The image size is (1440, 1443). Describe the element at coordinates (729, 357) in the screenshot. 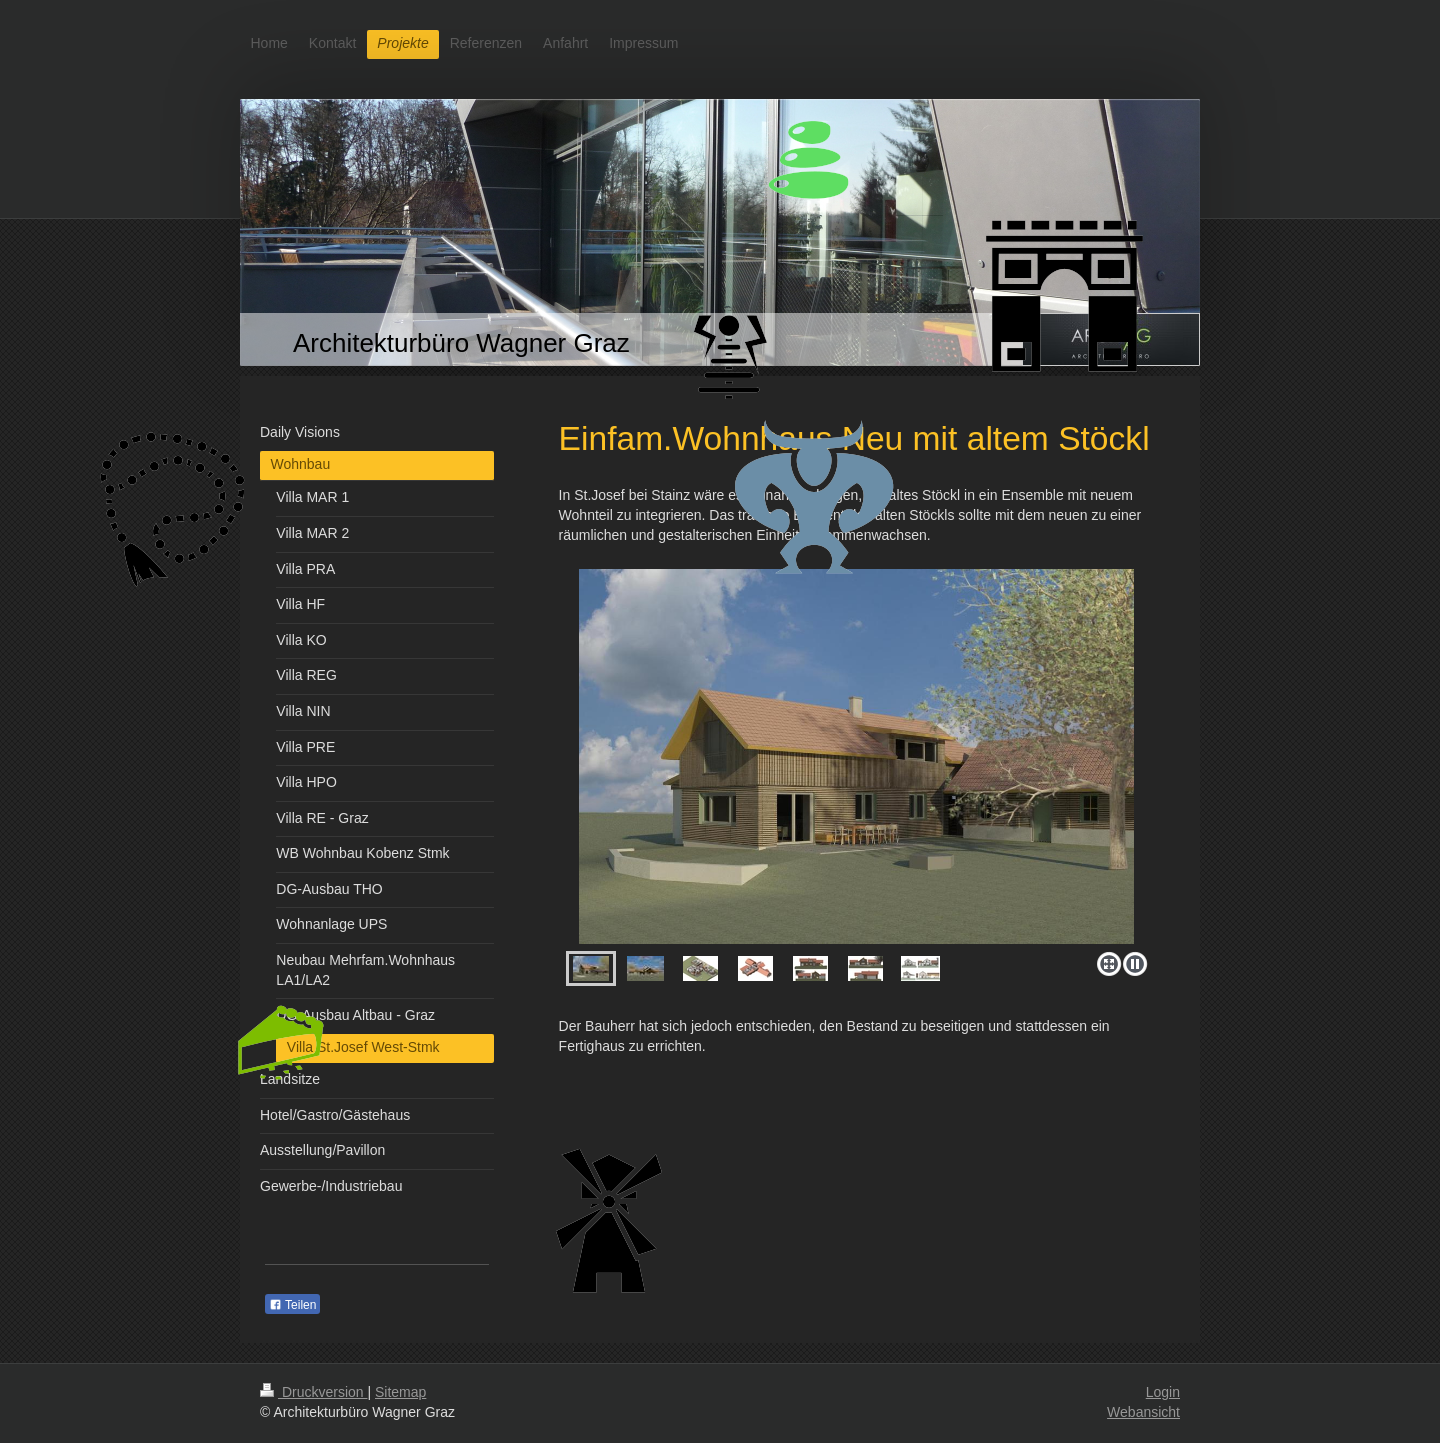

I see `indicates electricity or power generation` at that location.